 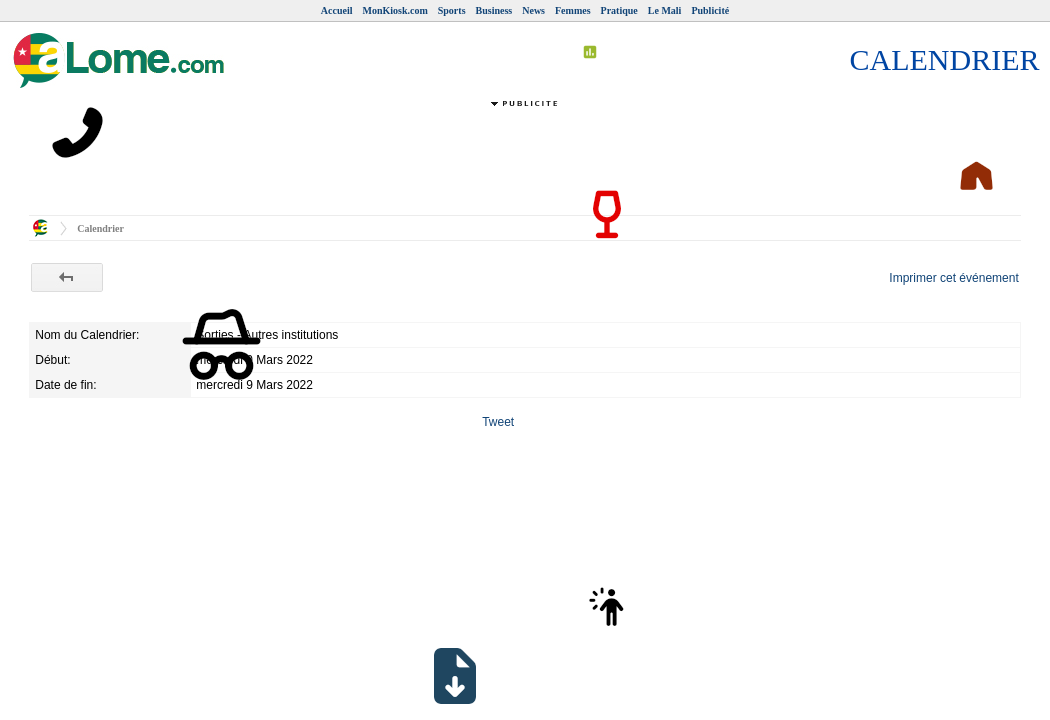 What do you see at coordinates (455, 676) in the screenshot?
I see `download file` at bounding box center [455, 676].